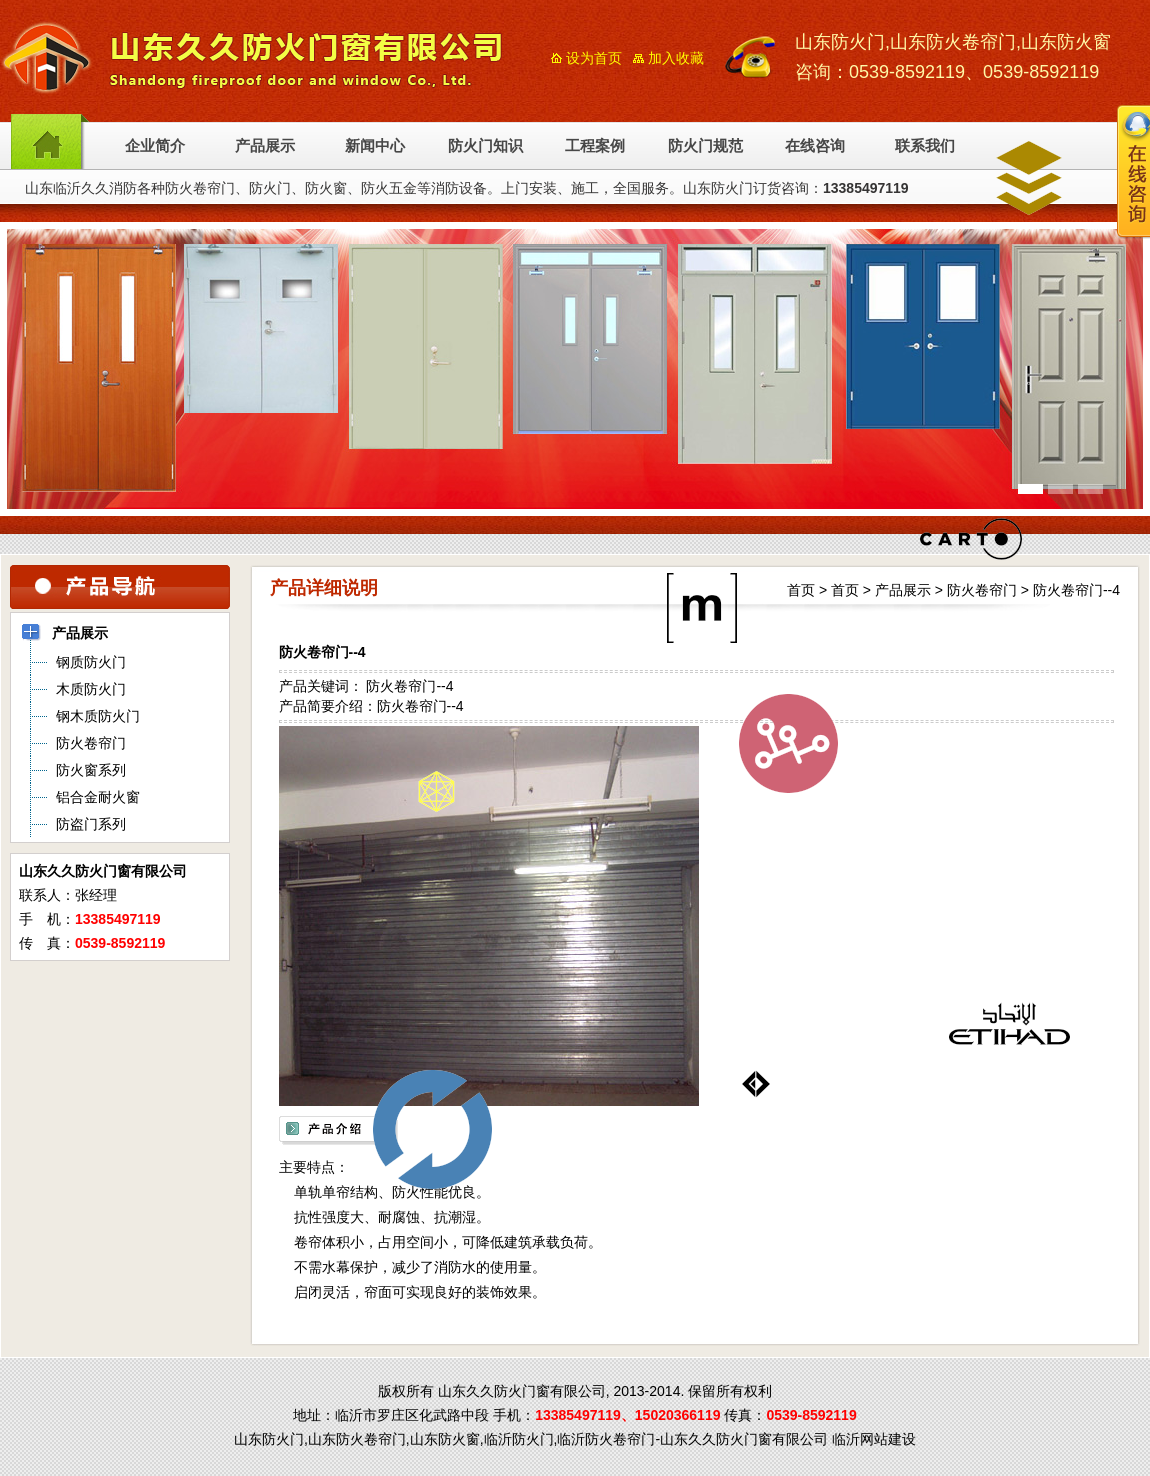 This screenshot has height=1476, width=1150. I want to click on open matrix messaging app, so click(702, 608).